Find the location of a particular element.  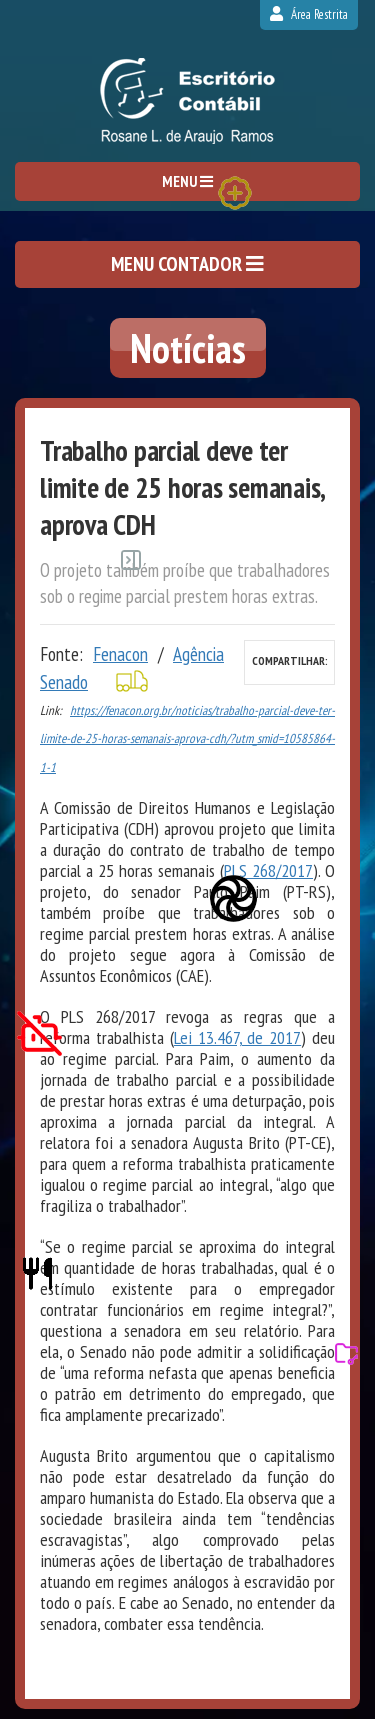

find nearby restaurants is located at coordinates (37, 1273).